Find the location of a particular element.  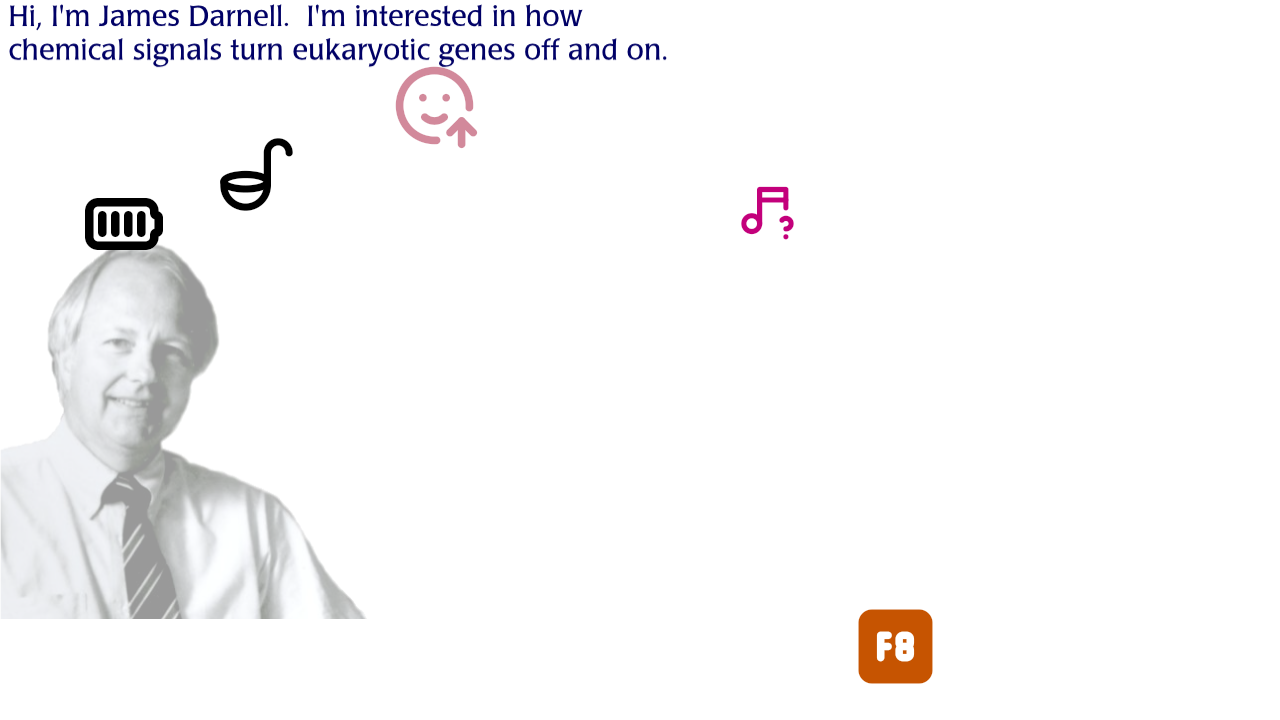

improve mood or increase happiness level is located at coordinates (434, 105).